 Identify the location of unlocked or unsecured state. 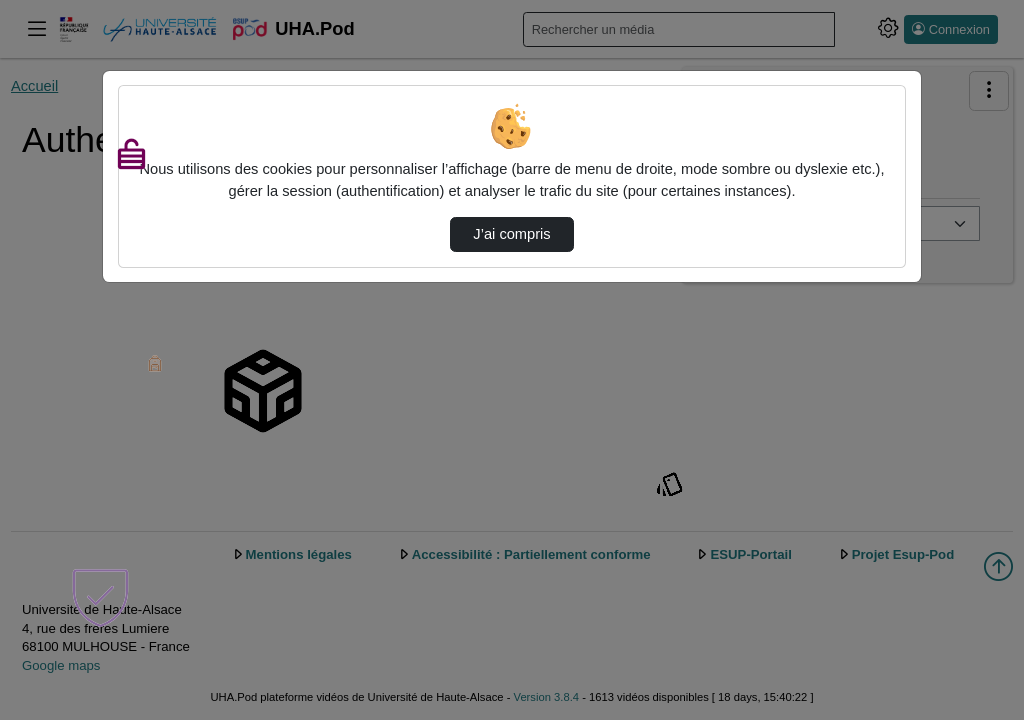
(131, 155).